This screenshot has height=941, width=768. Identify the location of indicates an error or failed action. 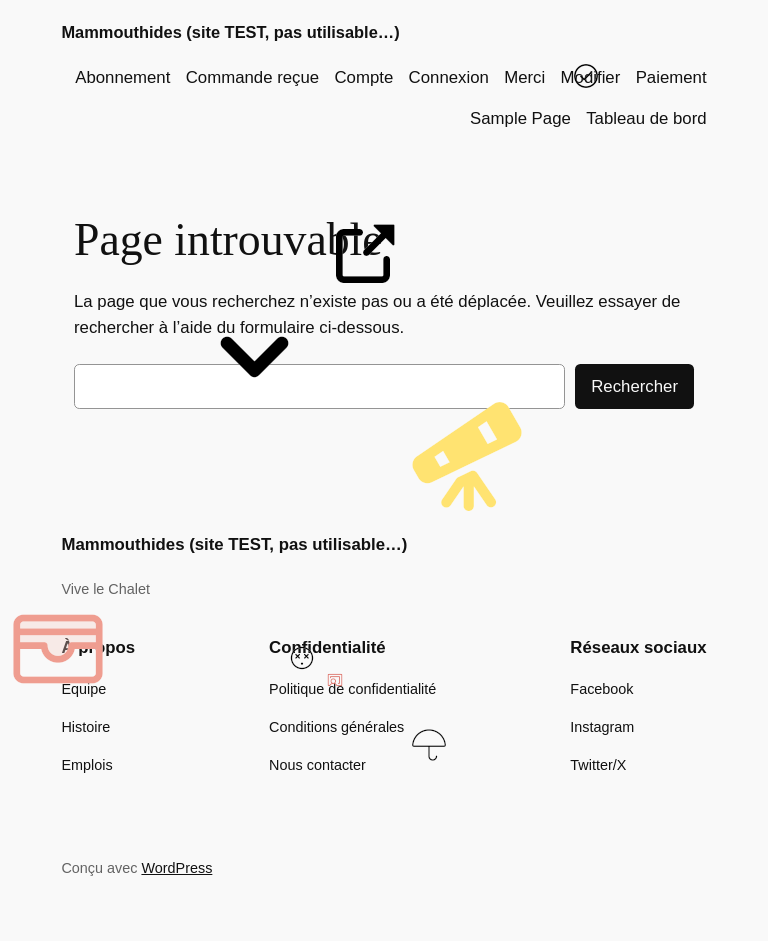
(302, 658).